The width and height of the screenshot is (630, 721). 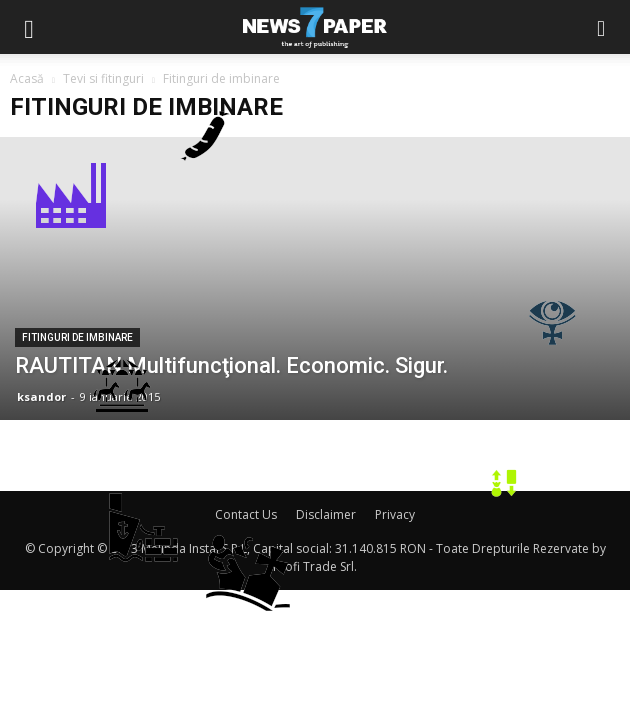 What do you see at coordinates (144, 528) in the screenshot?
I see `access harbor or port facilities` at bounding box center [144, 528].